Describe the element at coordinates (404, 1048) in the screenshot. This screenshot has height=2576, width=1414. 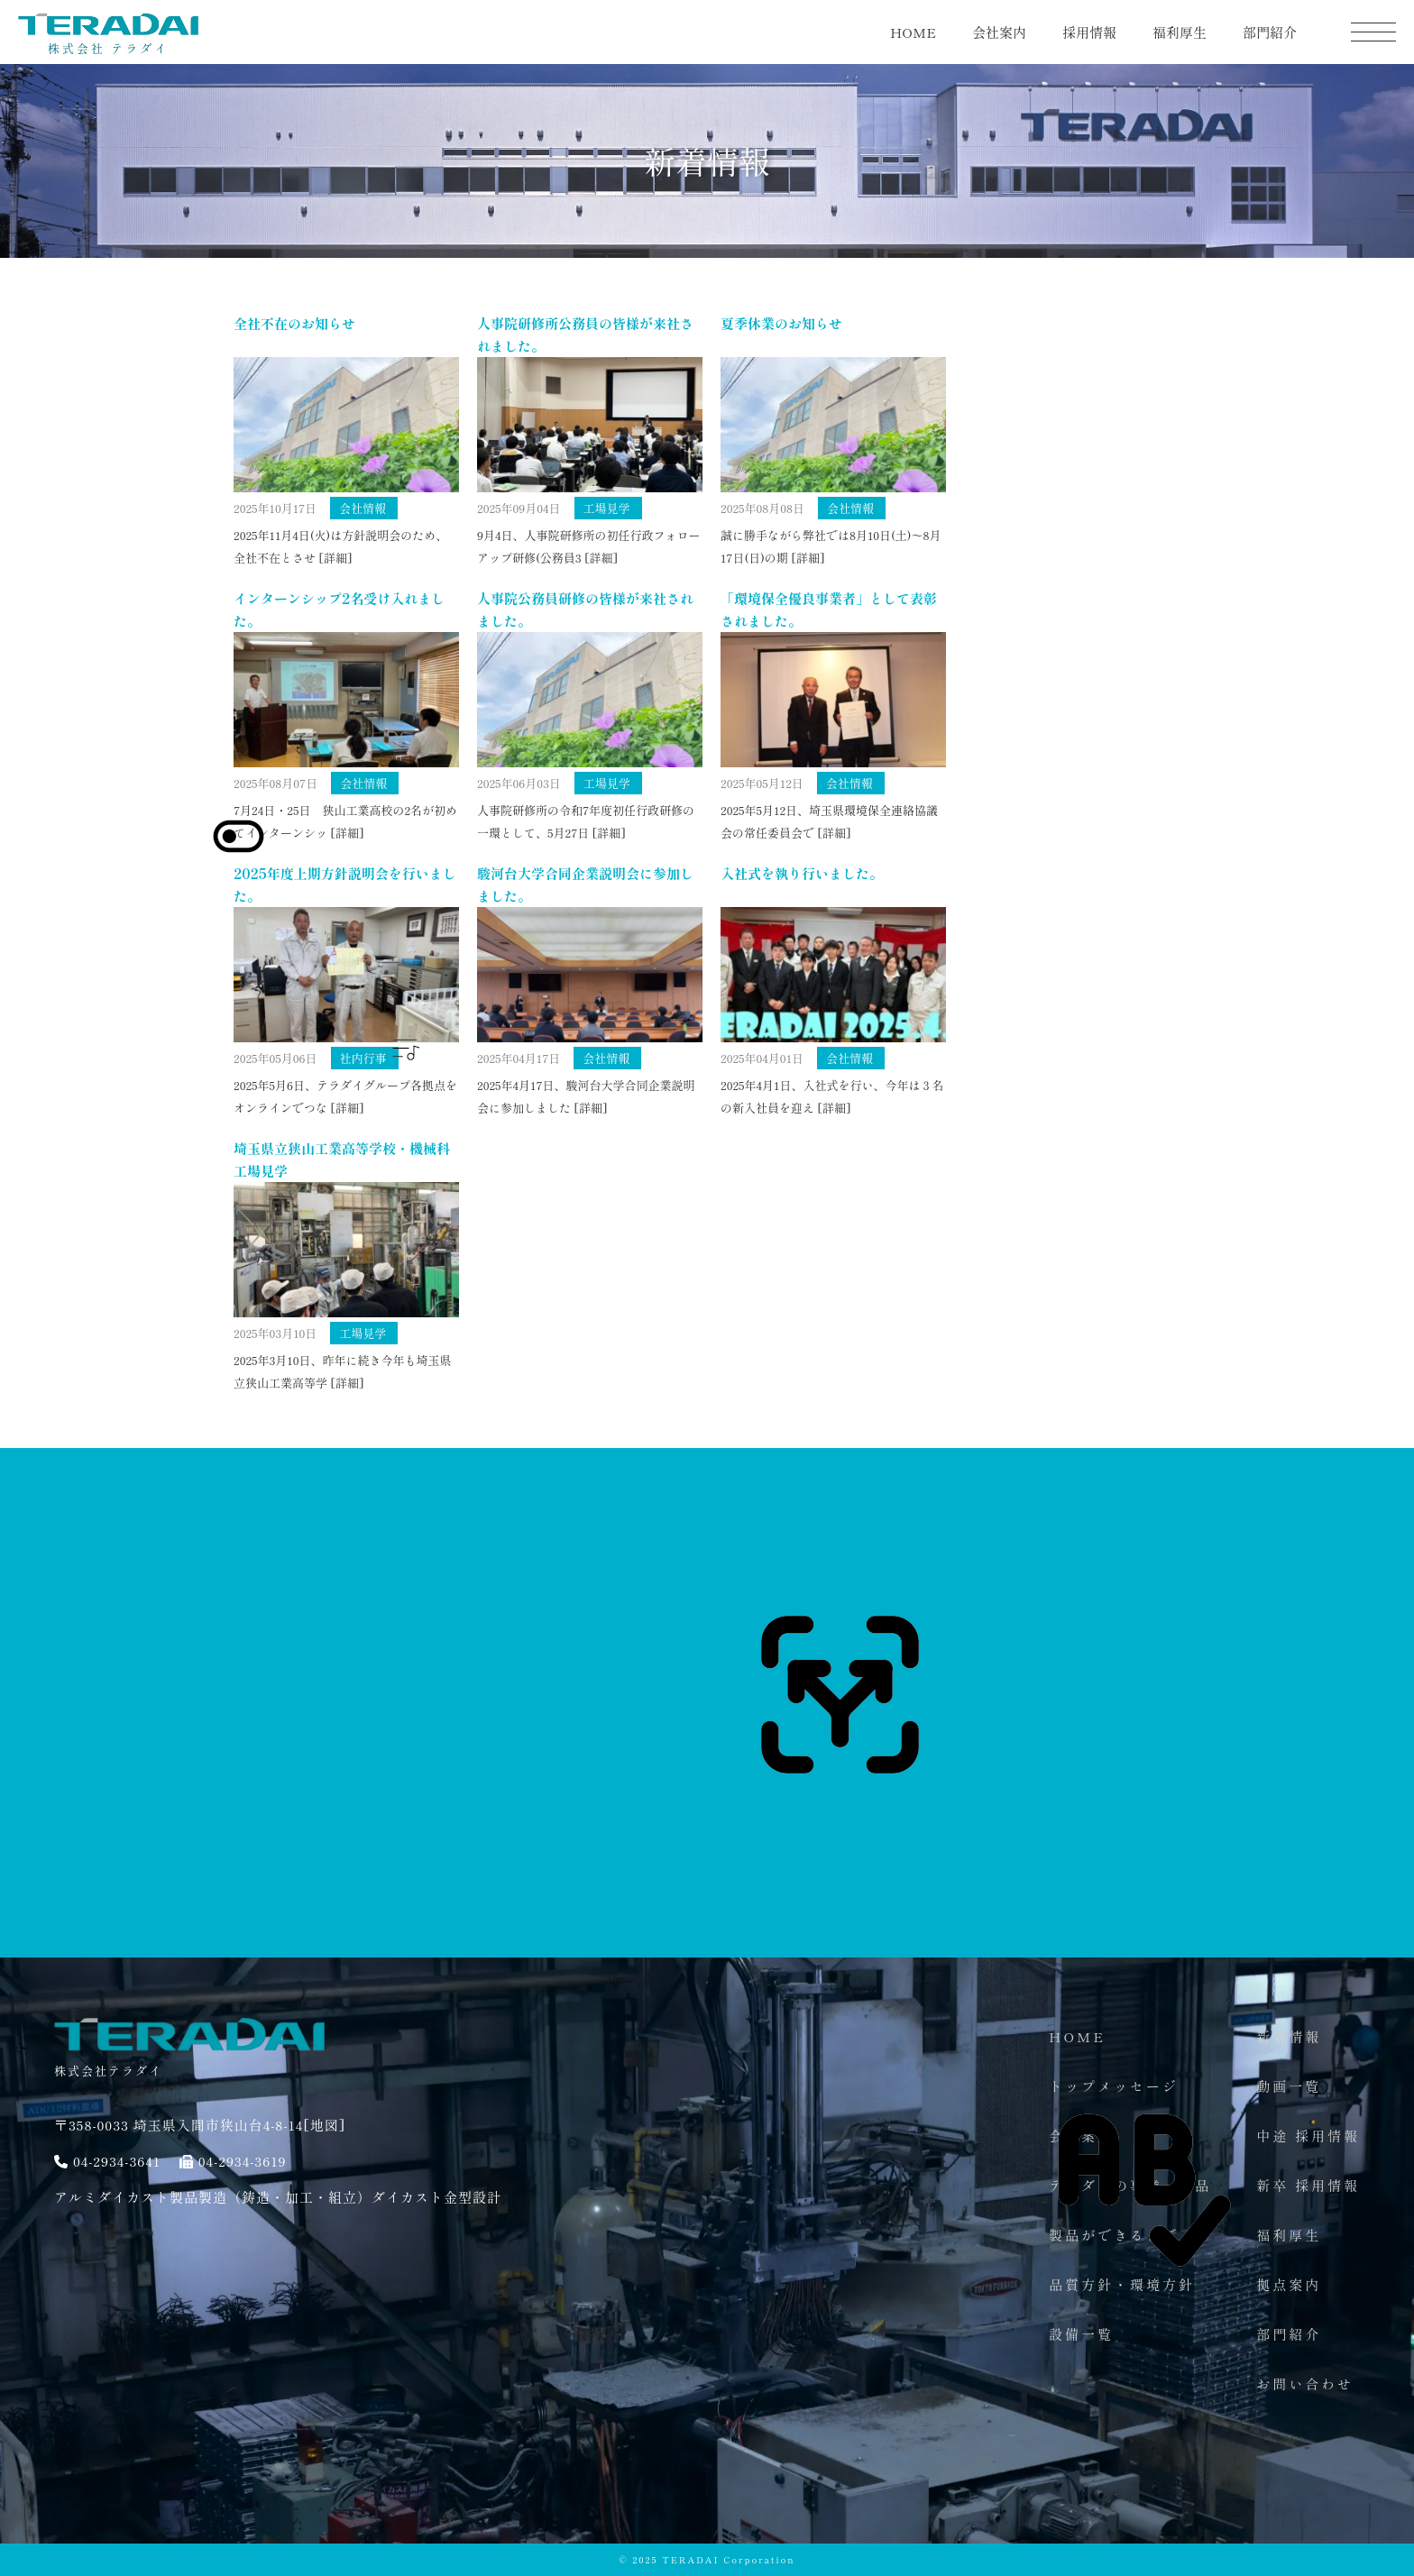
I see `view your music playlist` at that location.